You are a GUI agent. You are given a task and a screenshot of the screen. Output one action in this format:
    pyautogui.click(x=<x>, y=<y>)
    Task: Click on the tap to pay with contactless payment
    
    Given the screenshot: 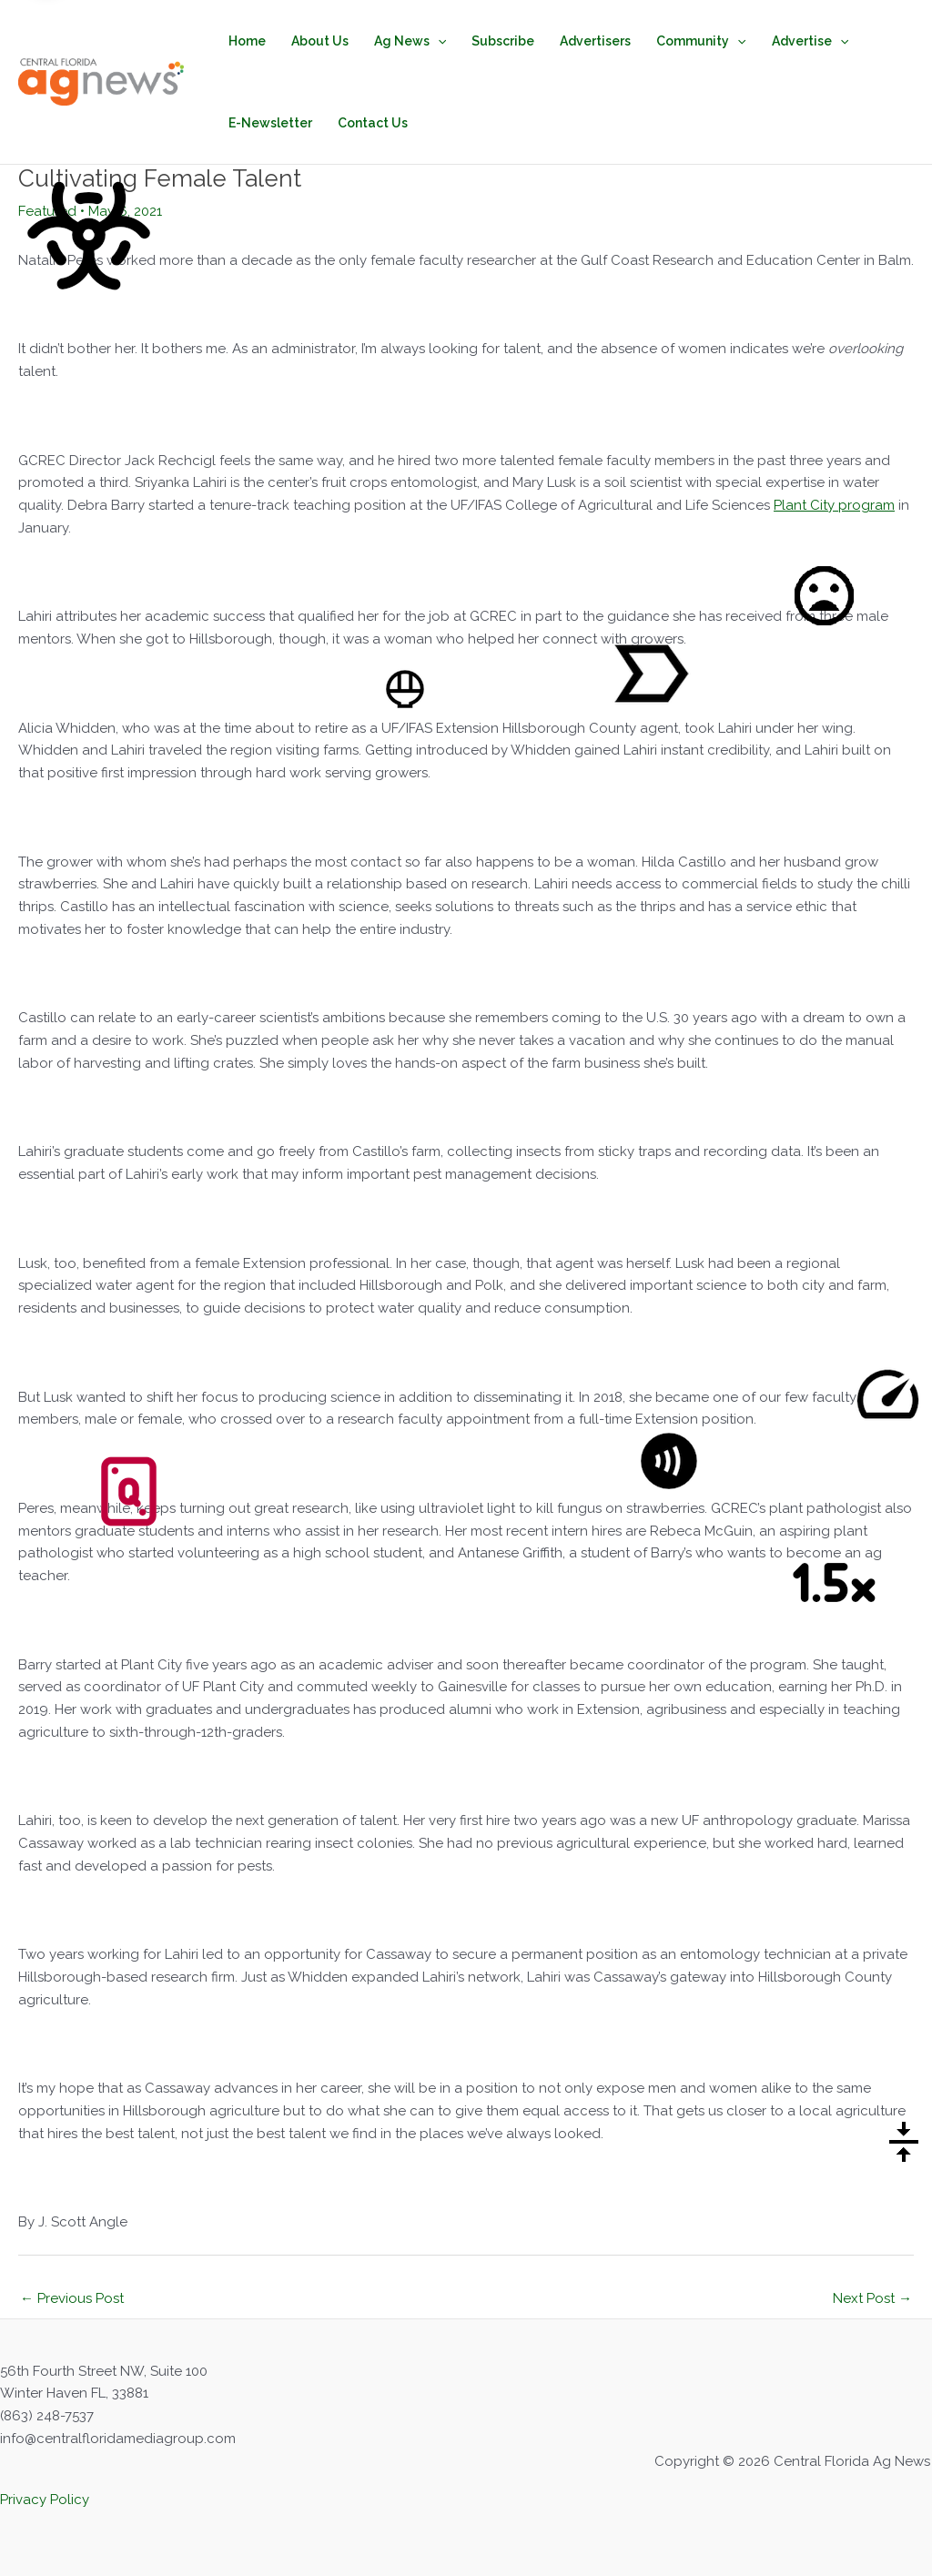 What is the action you would take?
    pyautogui.click(x=669, y=1461)
    